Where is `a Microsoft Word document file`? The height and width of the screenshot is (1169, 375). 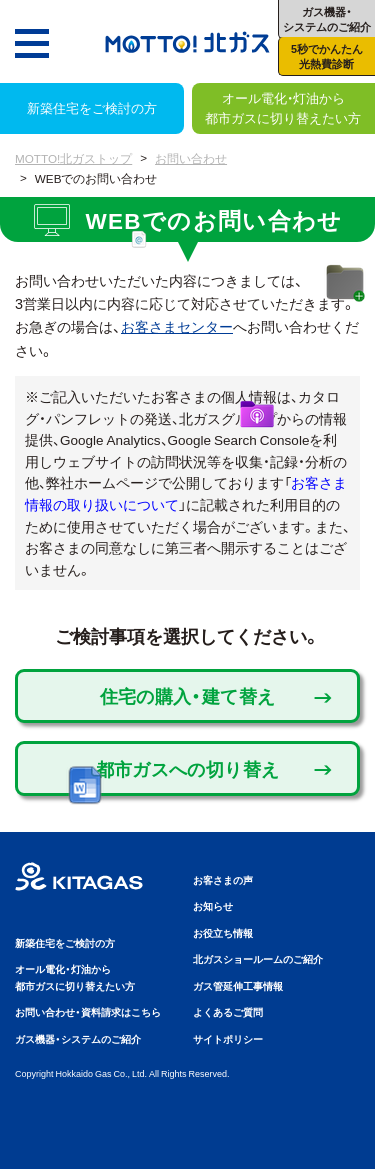 a Microsoft Word document file is located at coordinates (85, 785).